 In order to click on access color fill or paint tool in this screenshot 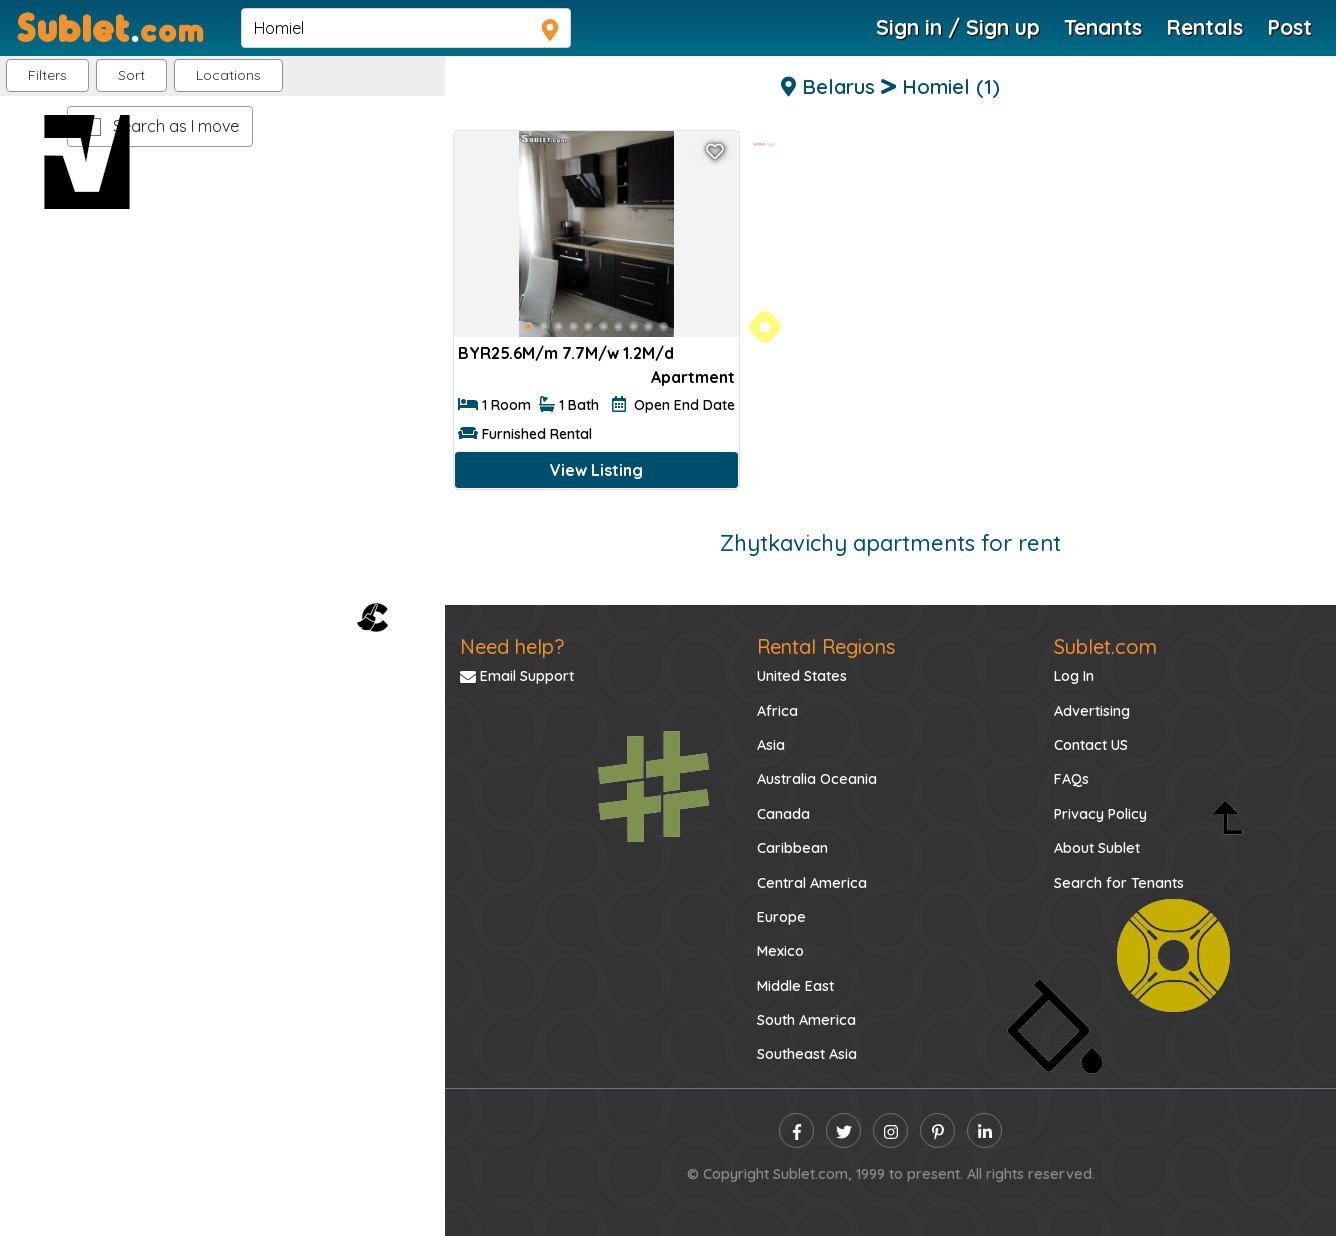, I will do `click(1053, 1026)`.